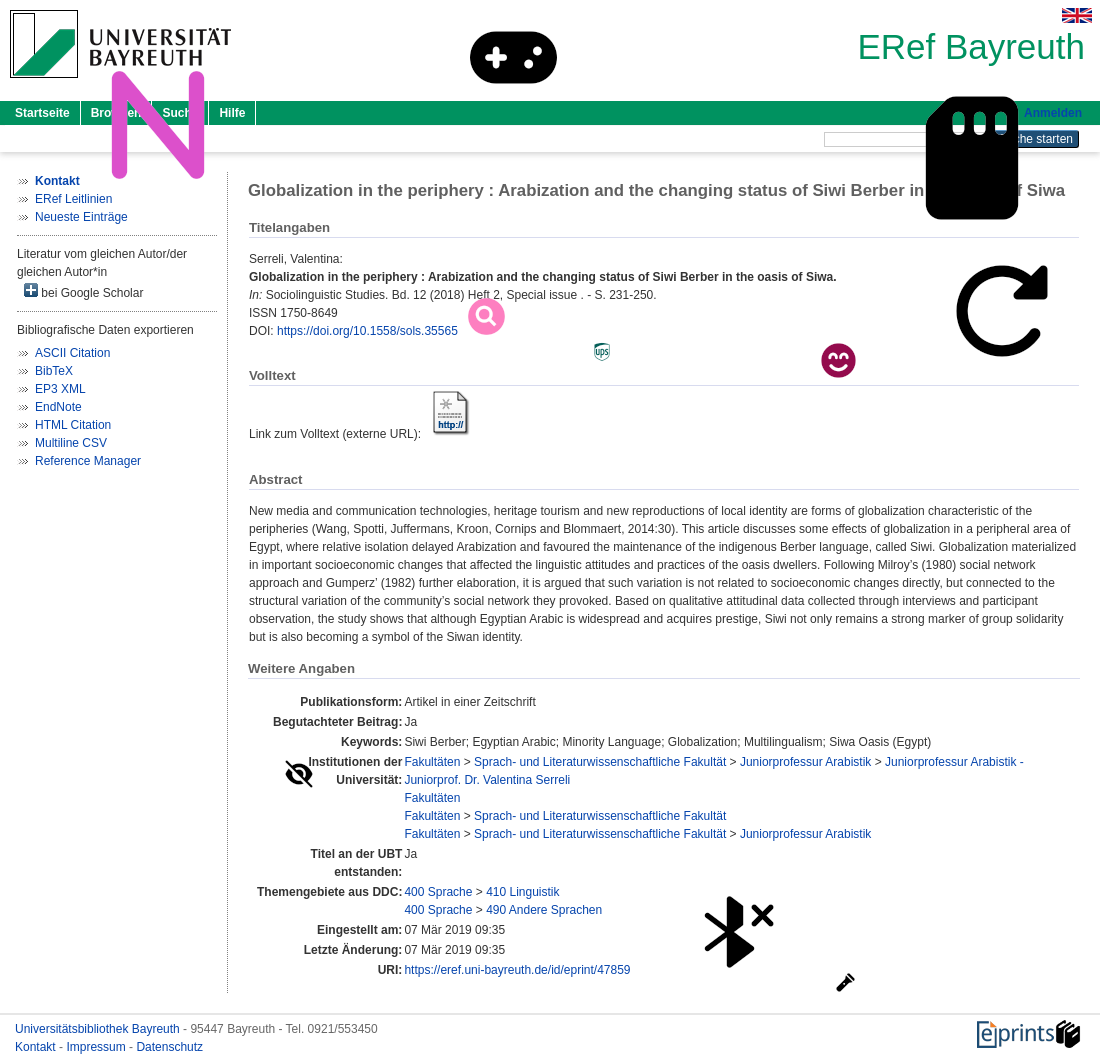 The width and height of the screenshot is (1100, 1059). Describe the element at coordinates (602, 352) in the screenshot. I see `UPS shipping and delivery services` at that location.